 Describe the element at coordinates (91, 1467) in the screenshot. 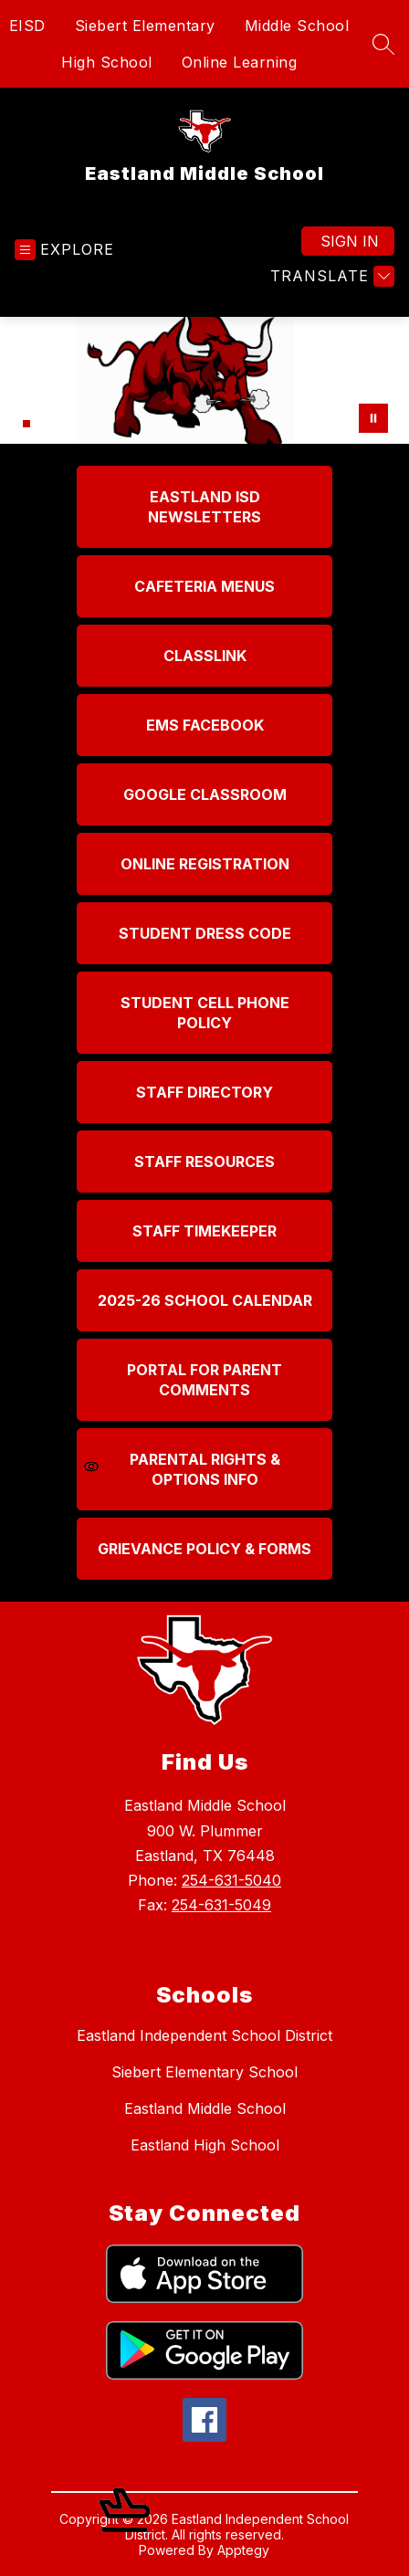

I see `toggle password visibility` at that location.